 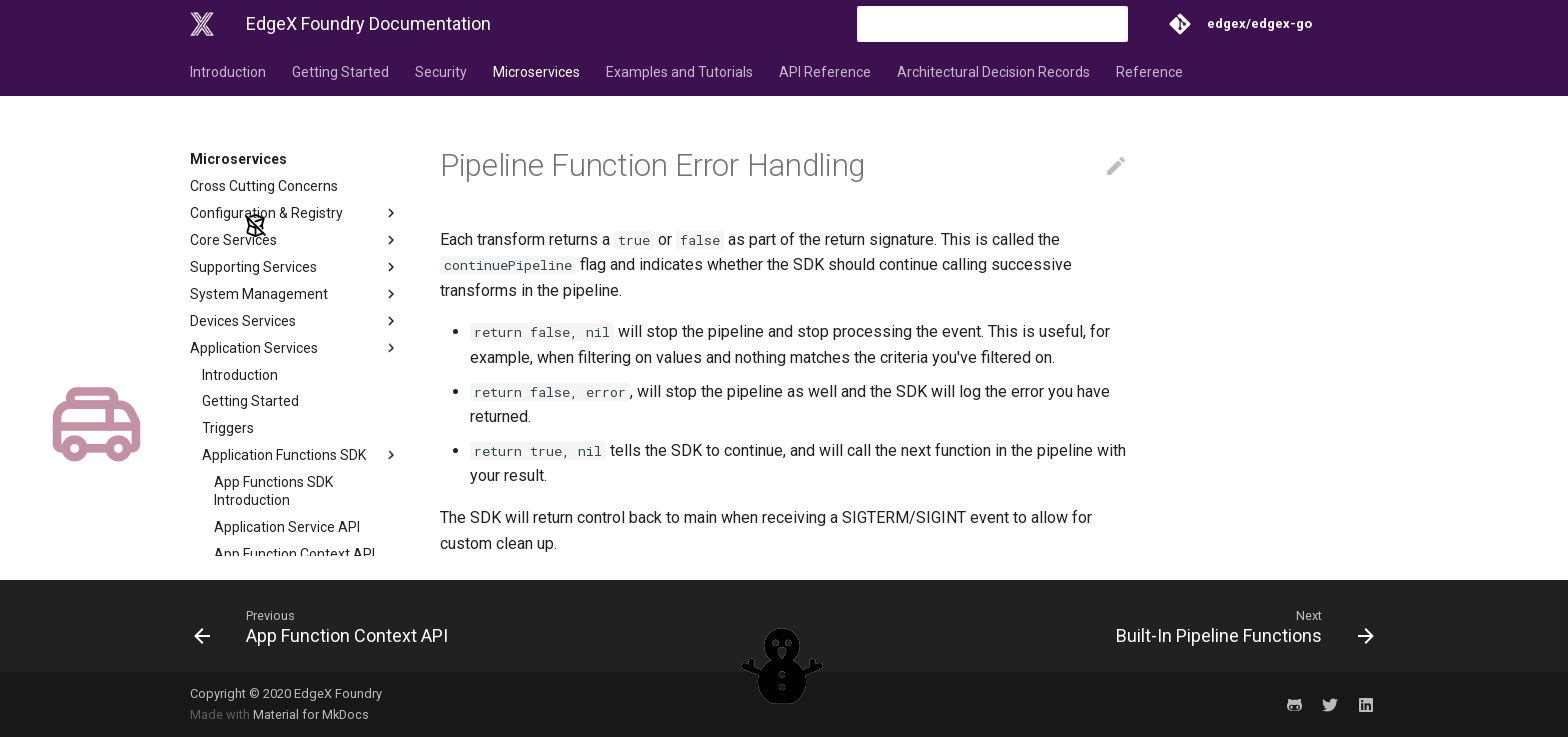 I want to click on disable 3D object rendering, so click(x=255, y=225).